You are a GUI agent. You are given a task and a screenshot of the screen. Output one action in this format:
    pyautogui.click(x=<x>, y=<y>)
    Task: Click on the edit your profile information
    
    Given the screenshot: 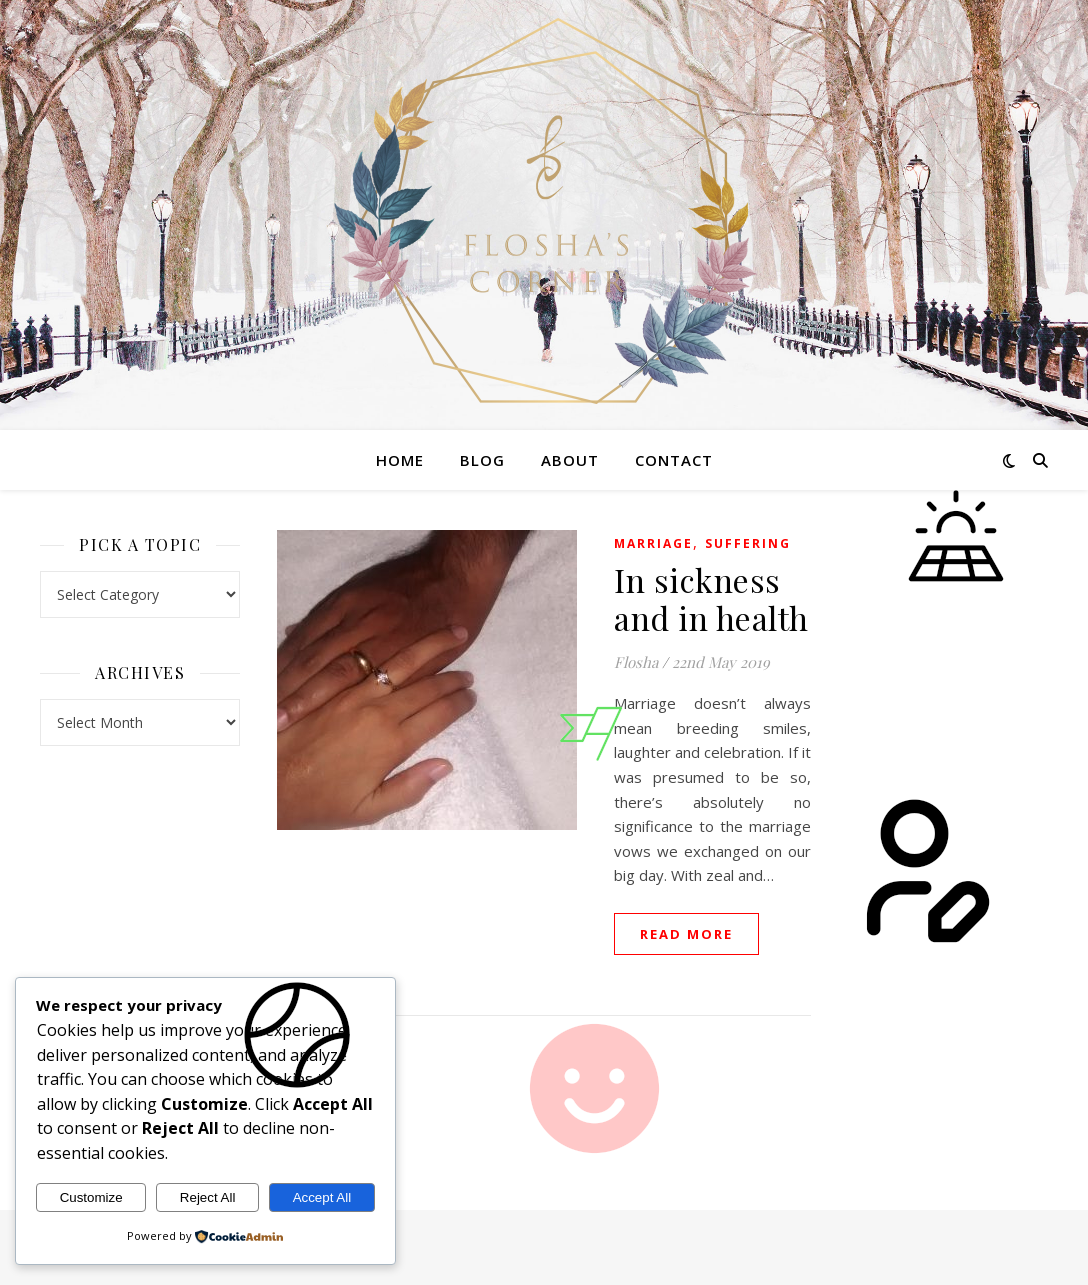 What is the action you would take?
    pyautogui.click(x=914, y=867)
    